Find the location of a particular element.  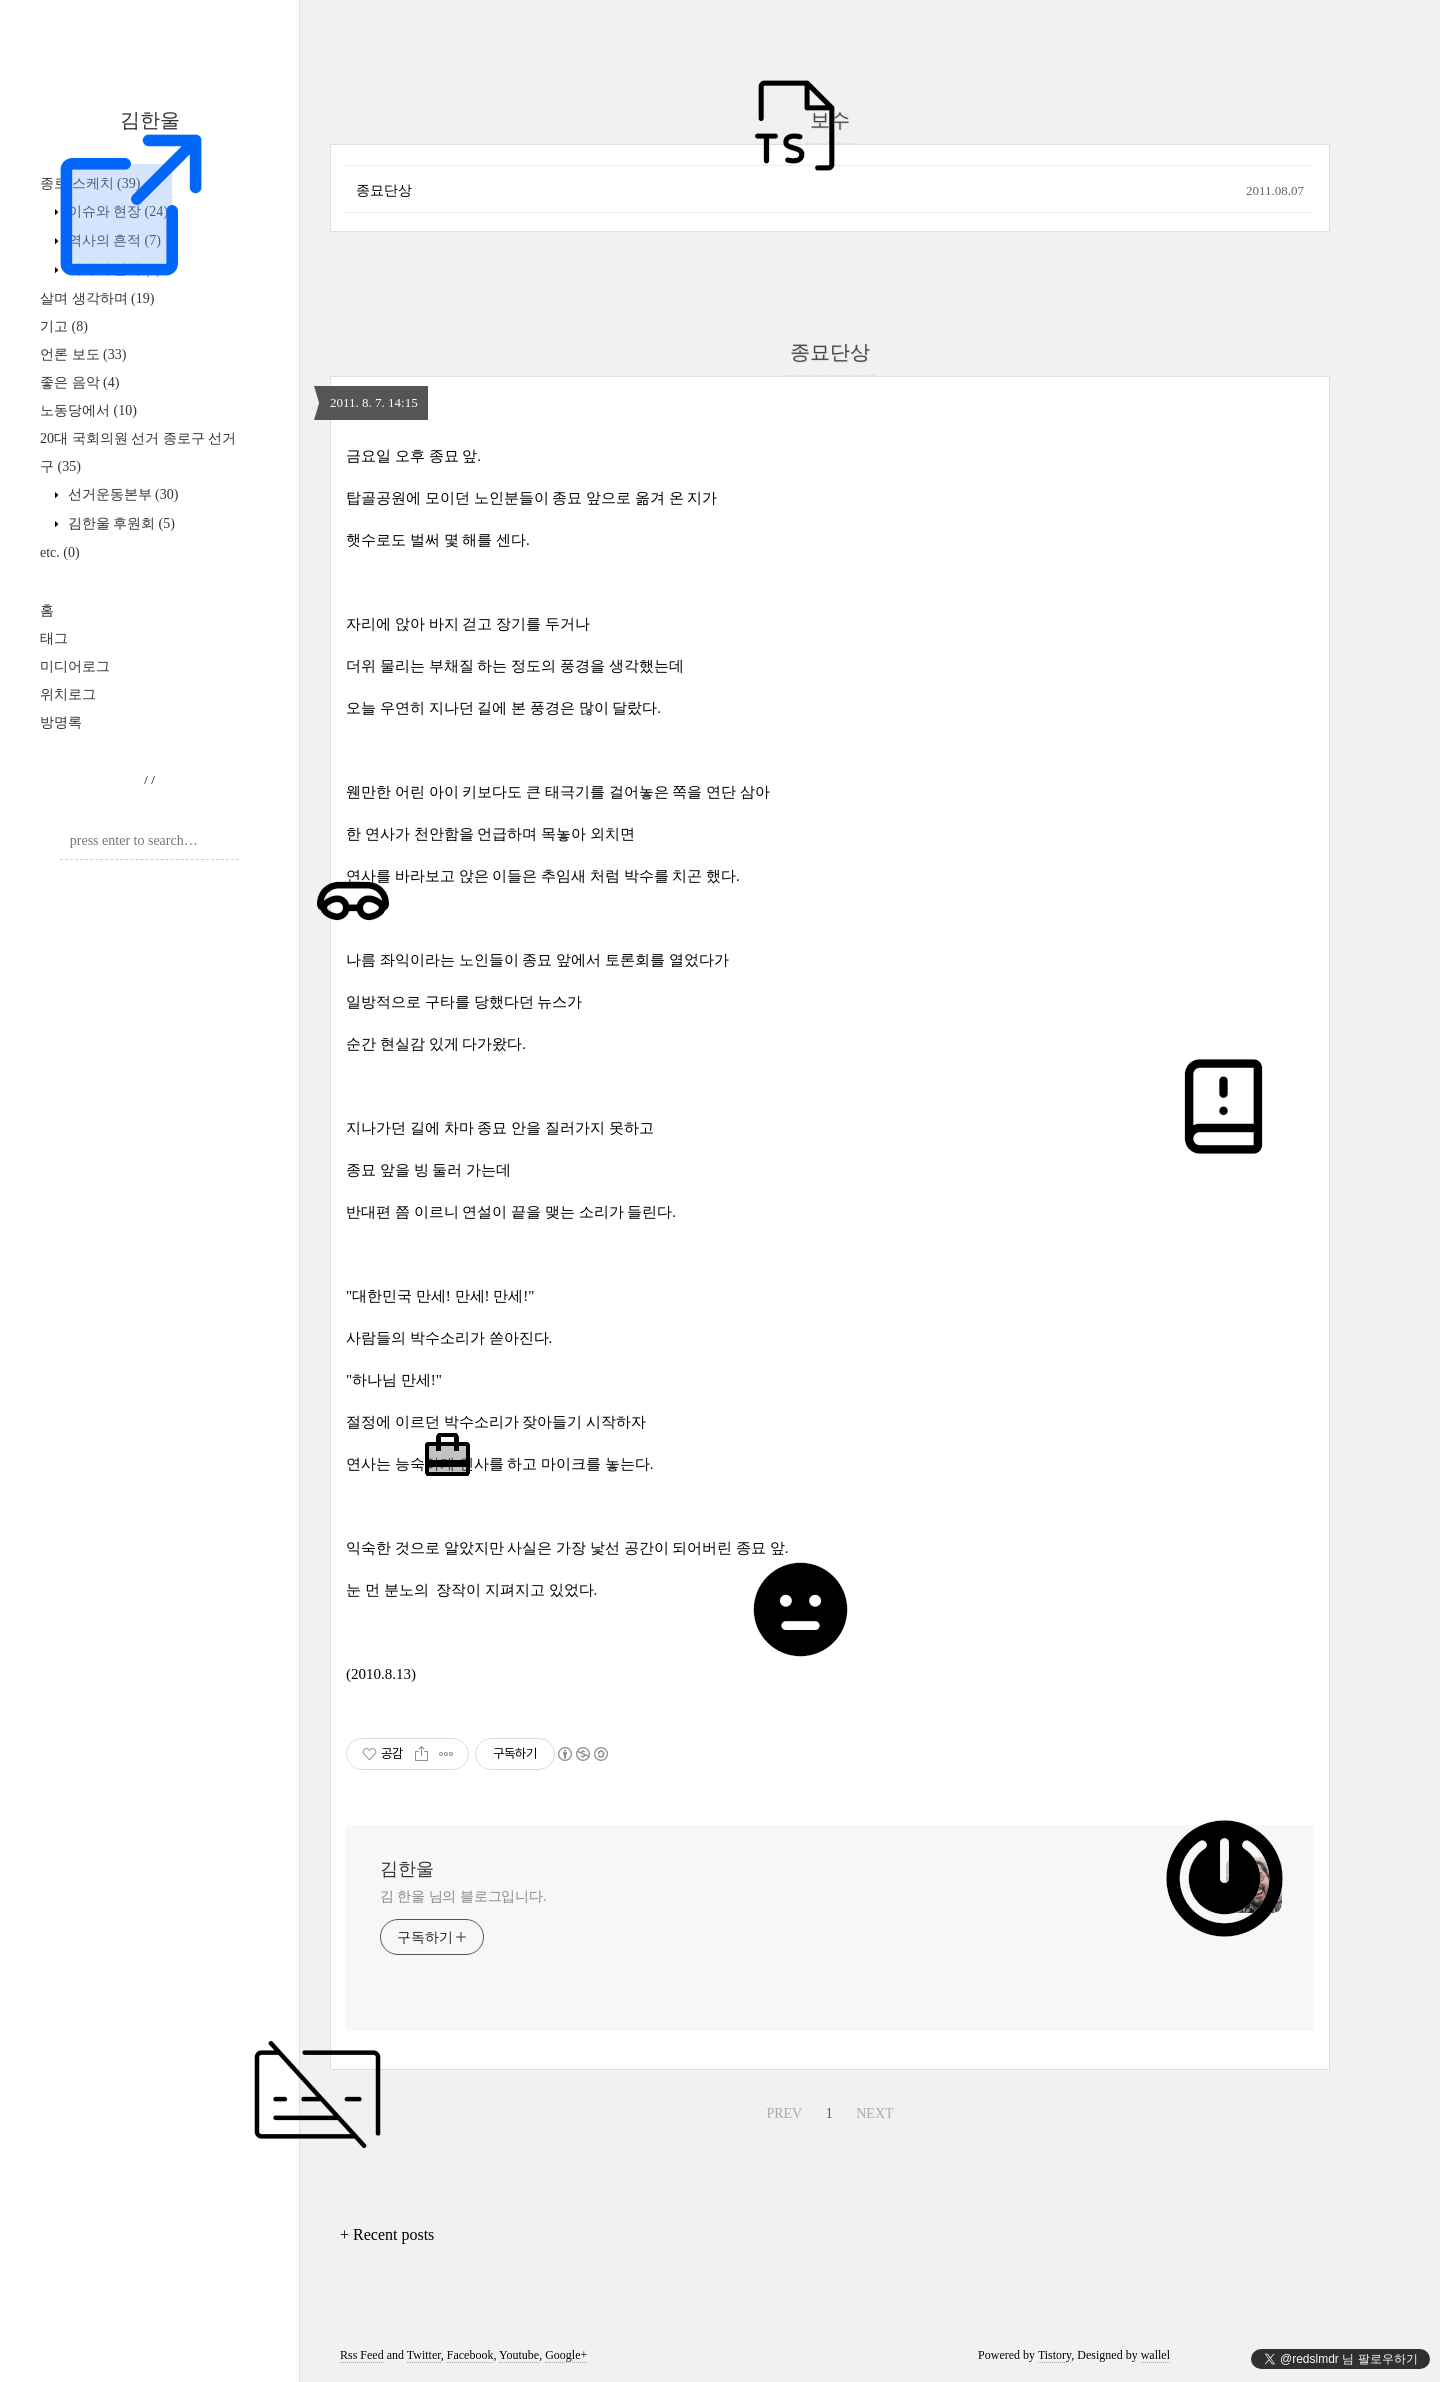

rate your experience as neutral is located at coordinates (800, 1609).